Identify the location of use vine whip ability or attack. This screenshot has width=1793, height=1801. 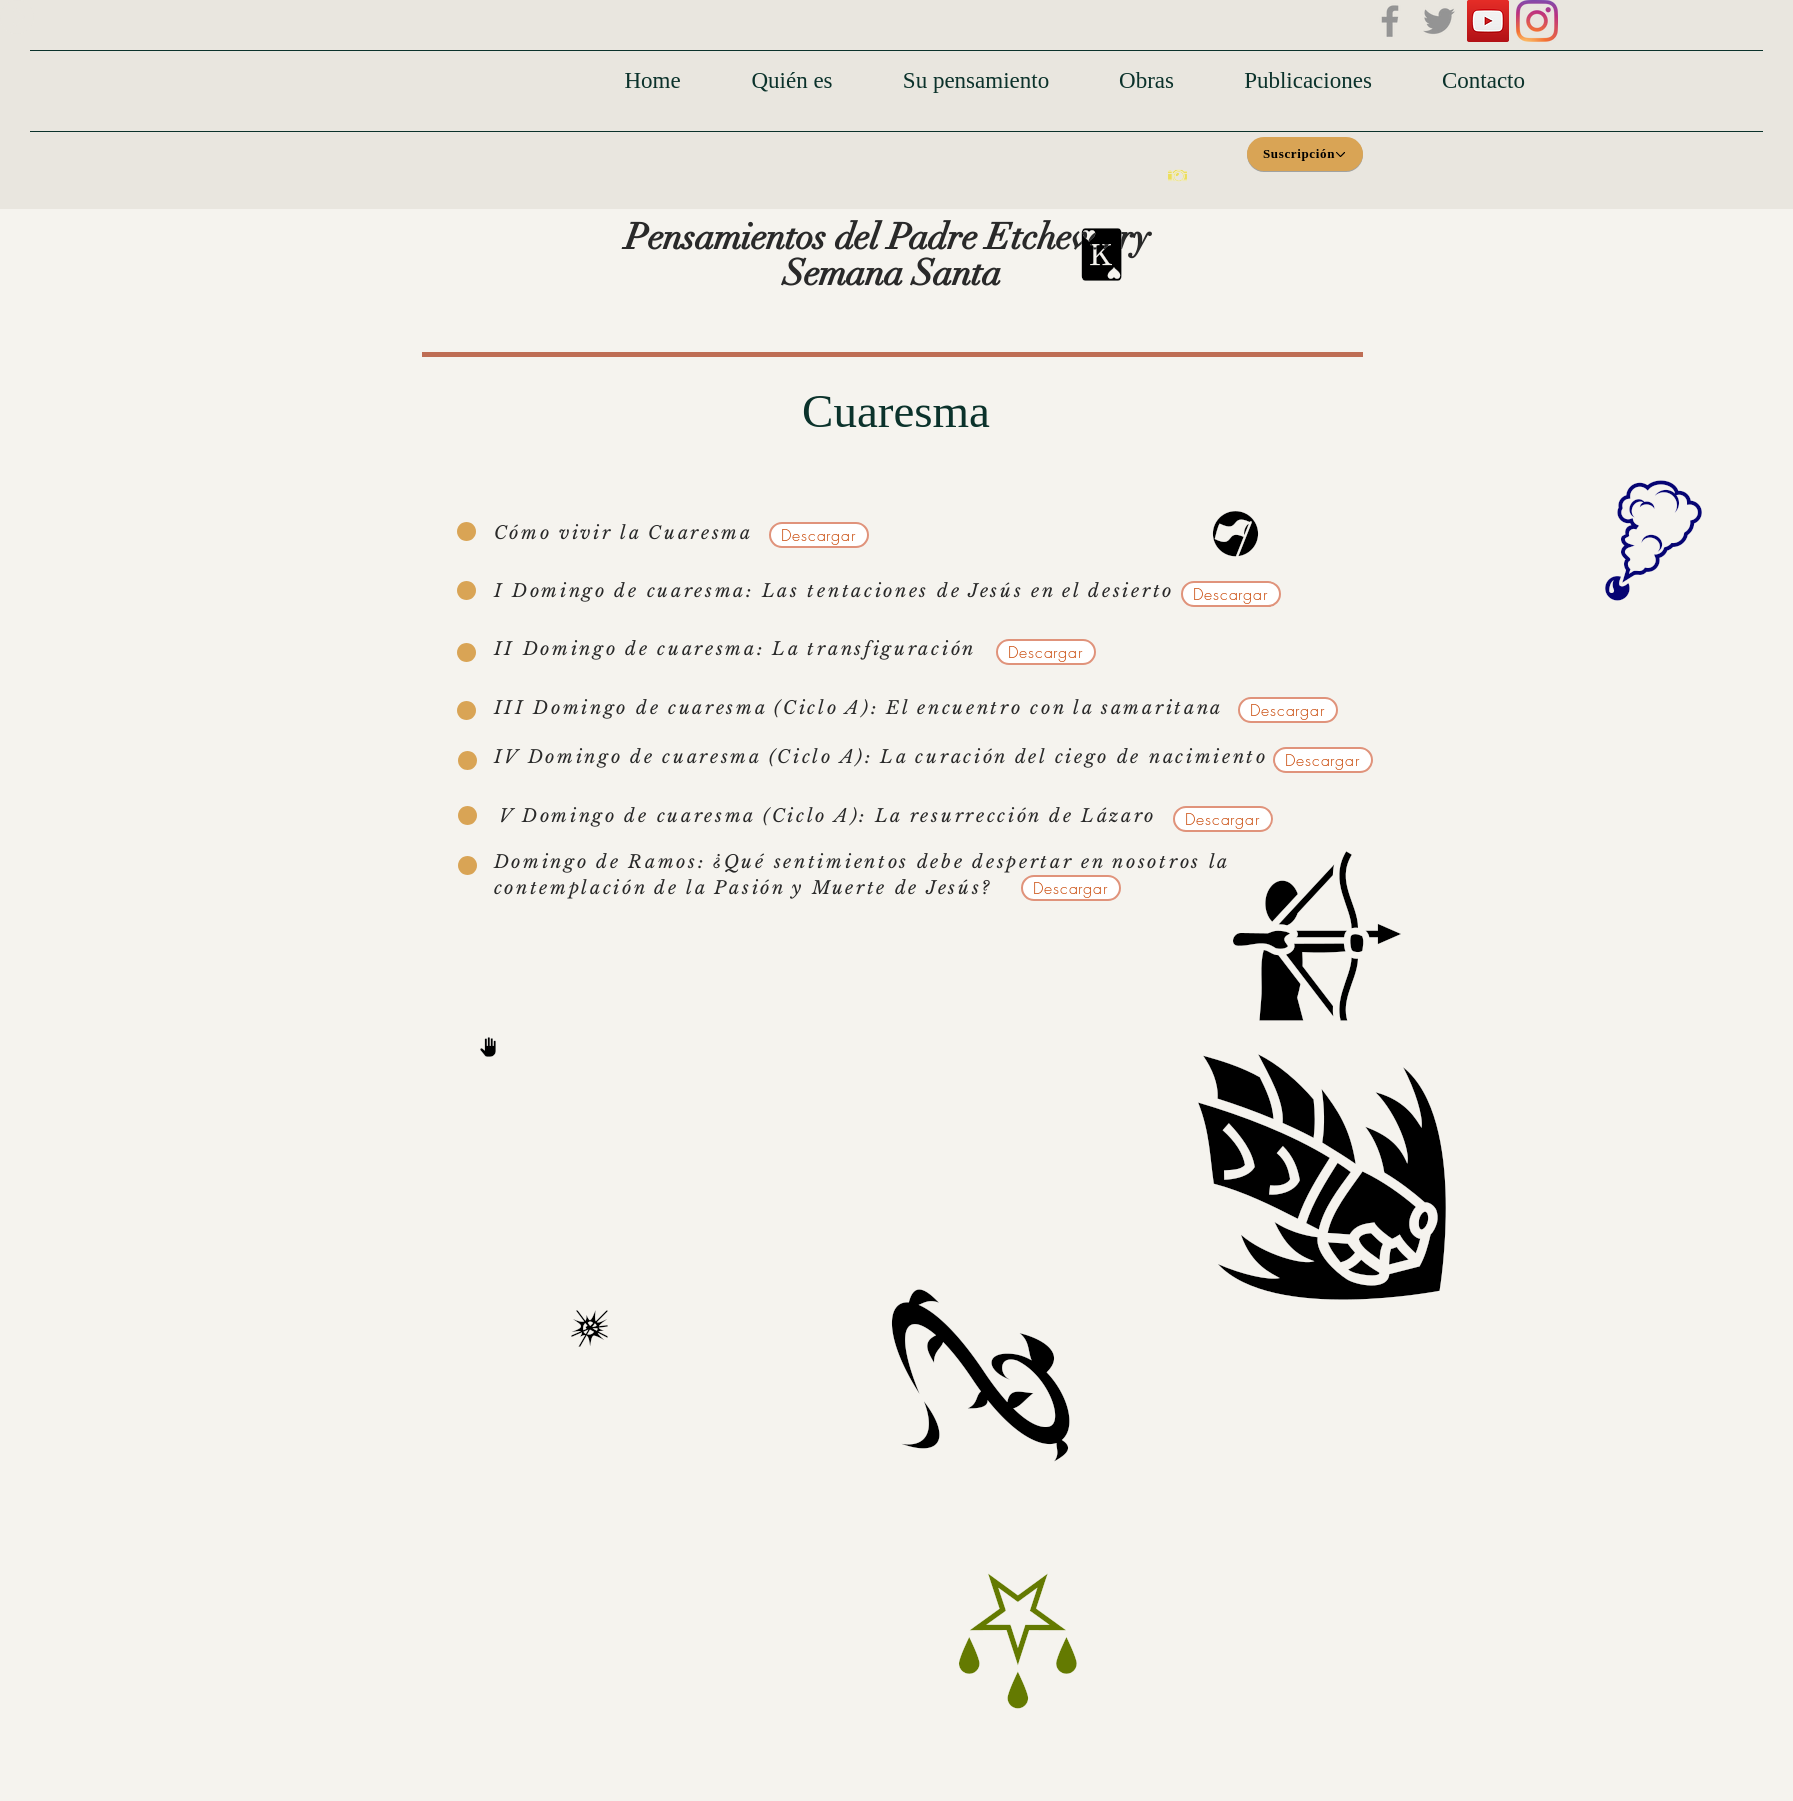
(980, 1373).